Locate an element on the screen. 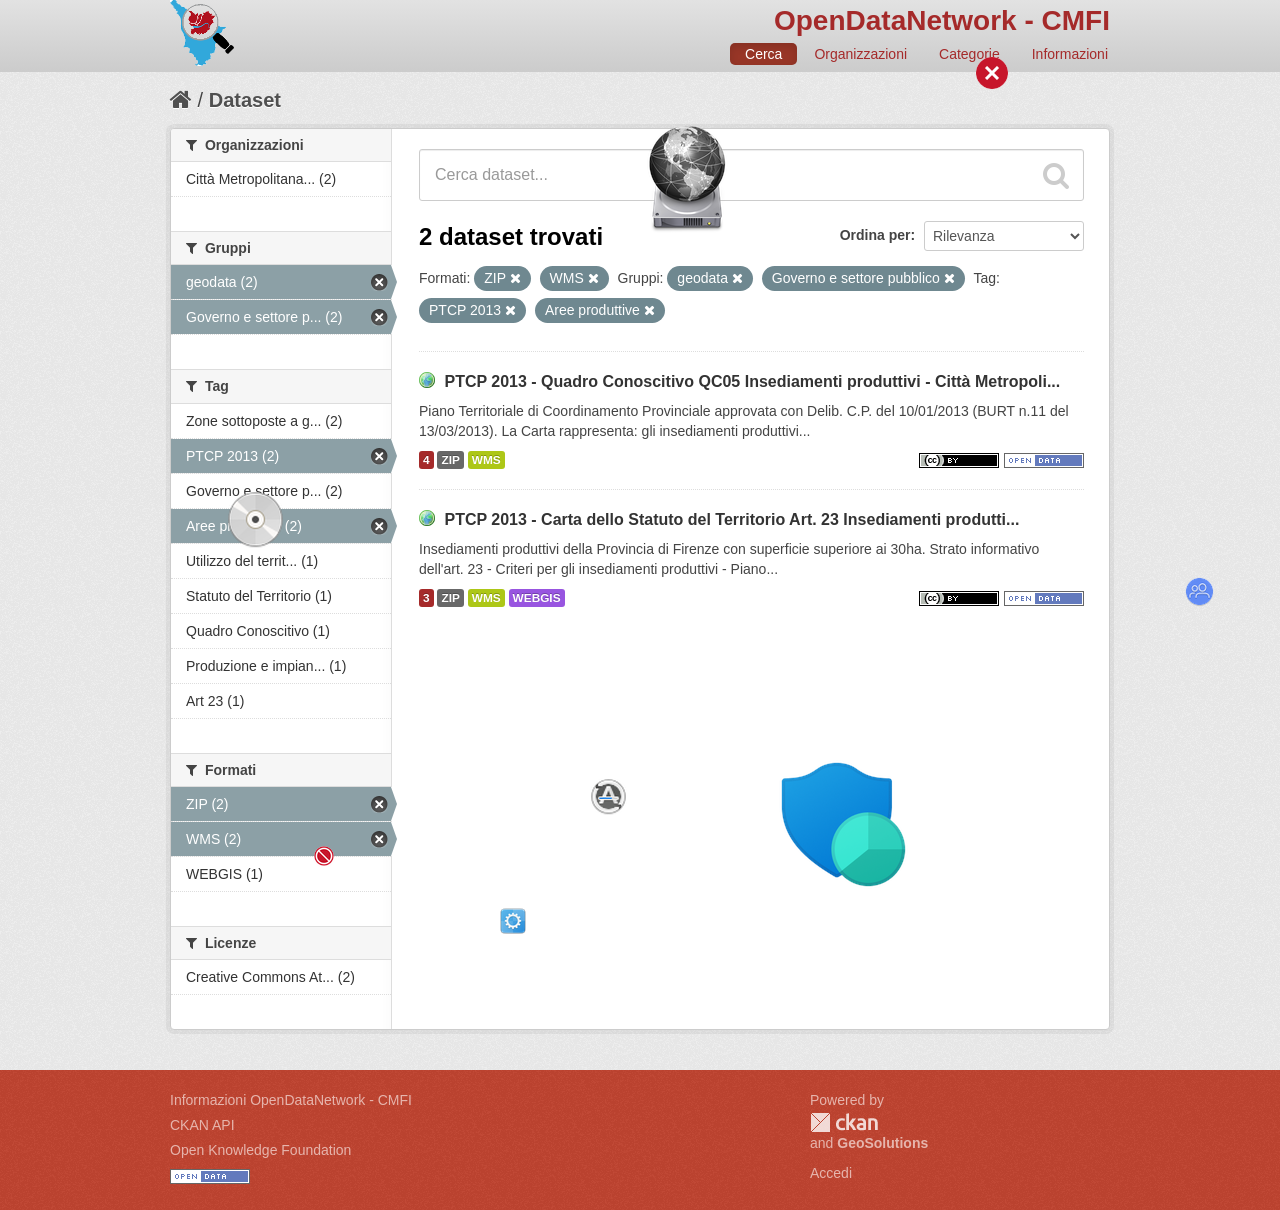 Image resolution: width=1280 pixels, height=1210 pixels. view security status or protection settings is located at coordinates (843, 824).